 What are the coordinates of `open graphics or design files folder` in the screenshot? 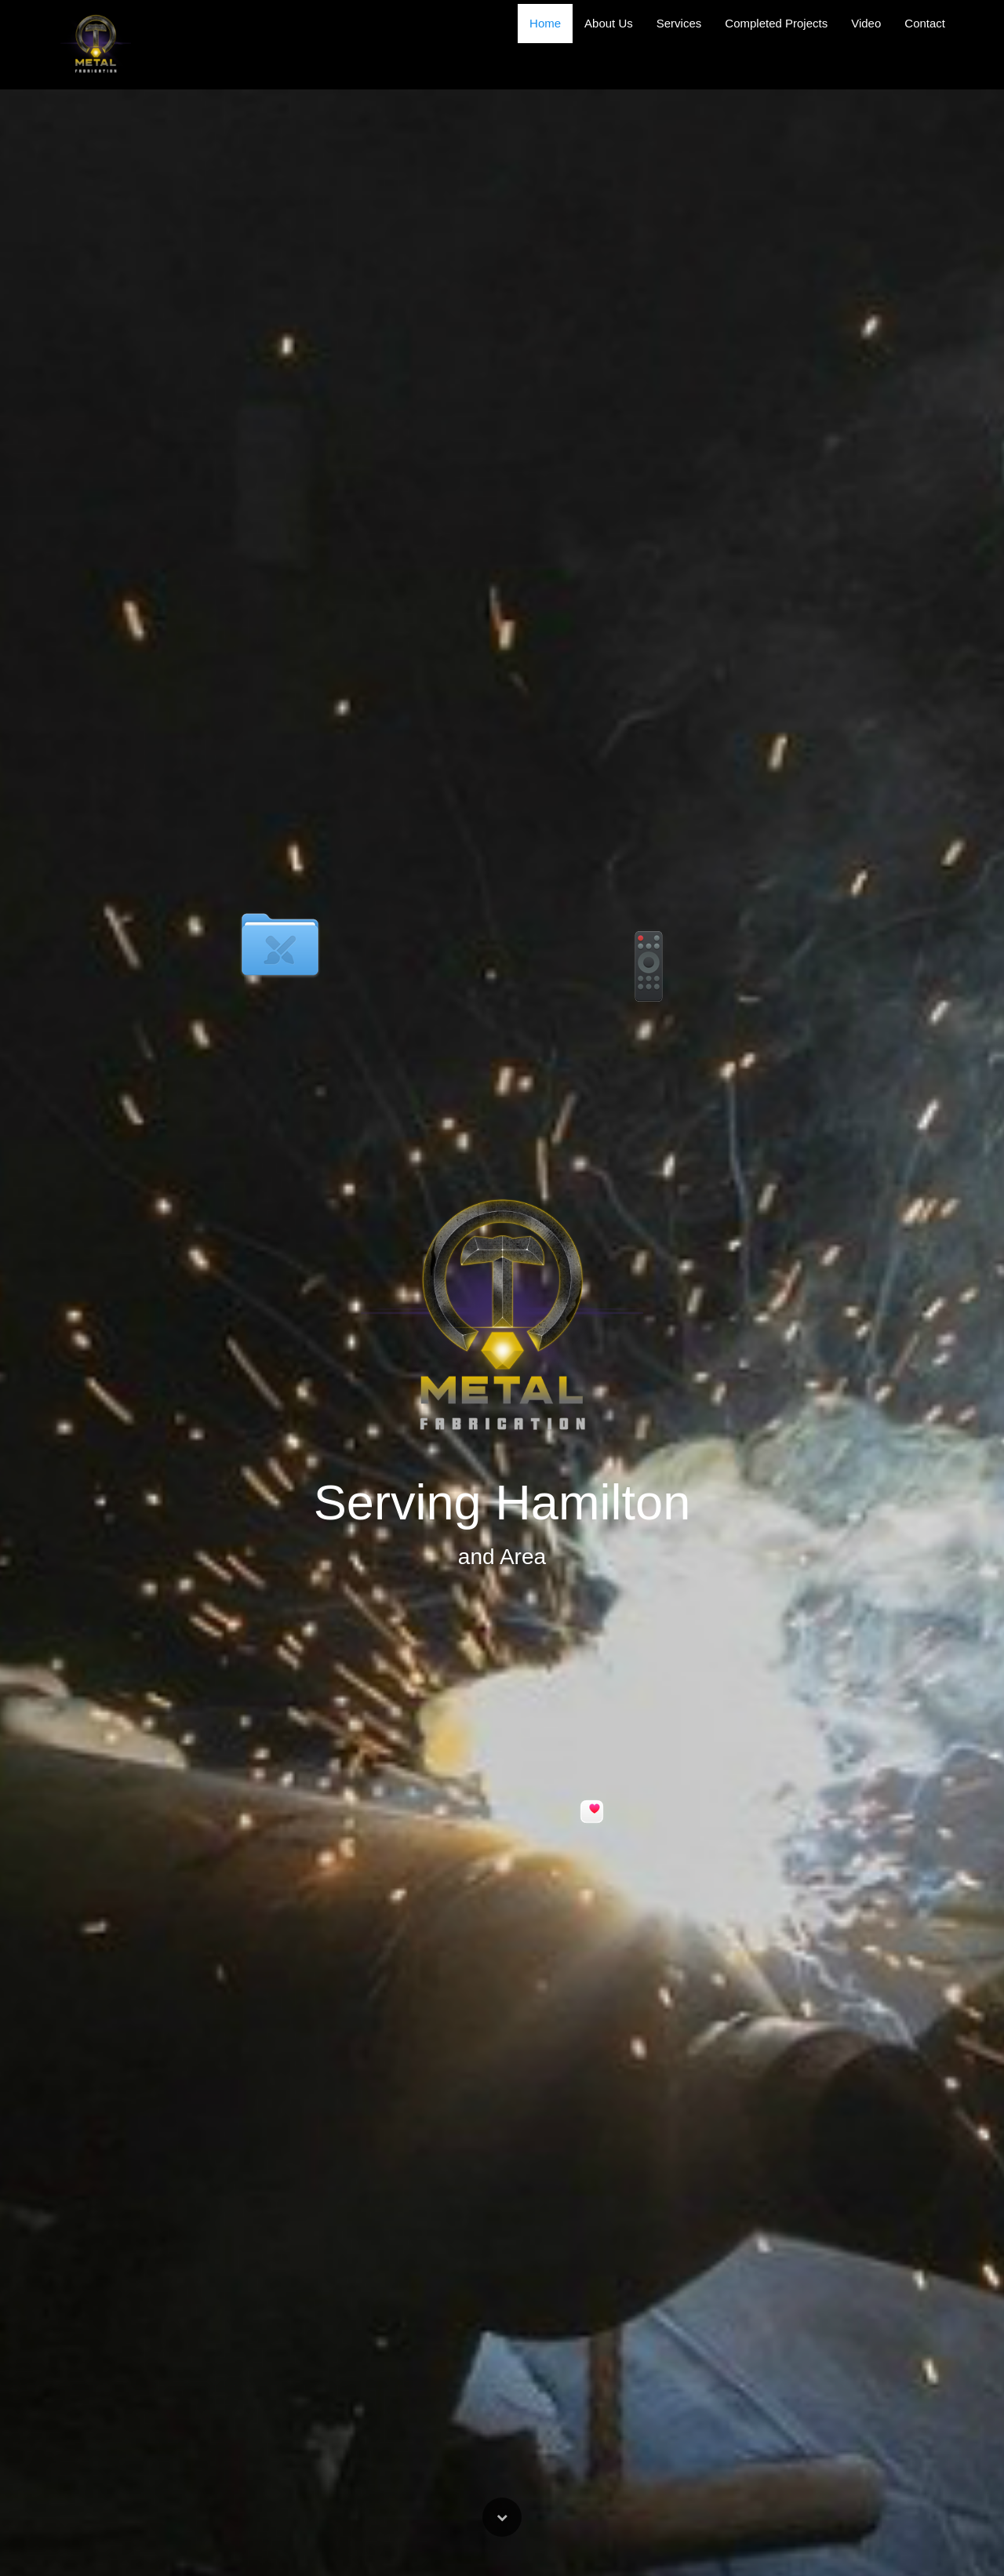 It's located at (280, 944).